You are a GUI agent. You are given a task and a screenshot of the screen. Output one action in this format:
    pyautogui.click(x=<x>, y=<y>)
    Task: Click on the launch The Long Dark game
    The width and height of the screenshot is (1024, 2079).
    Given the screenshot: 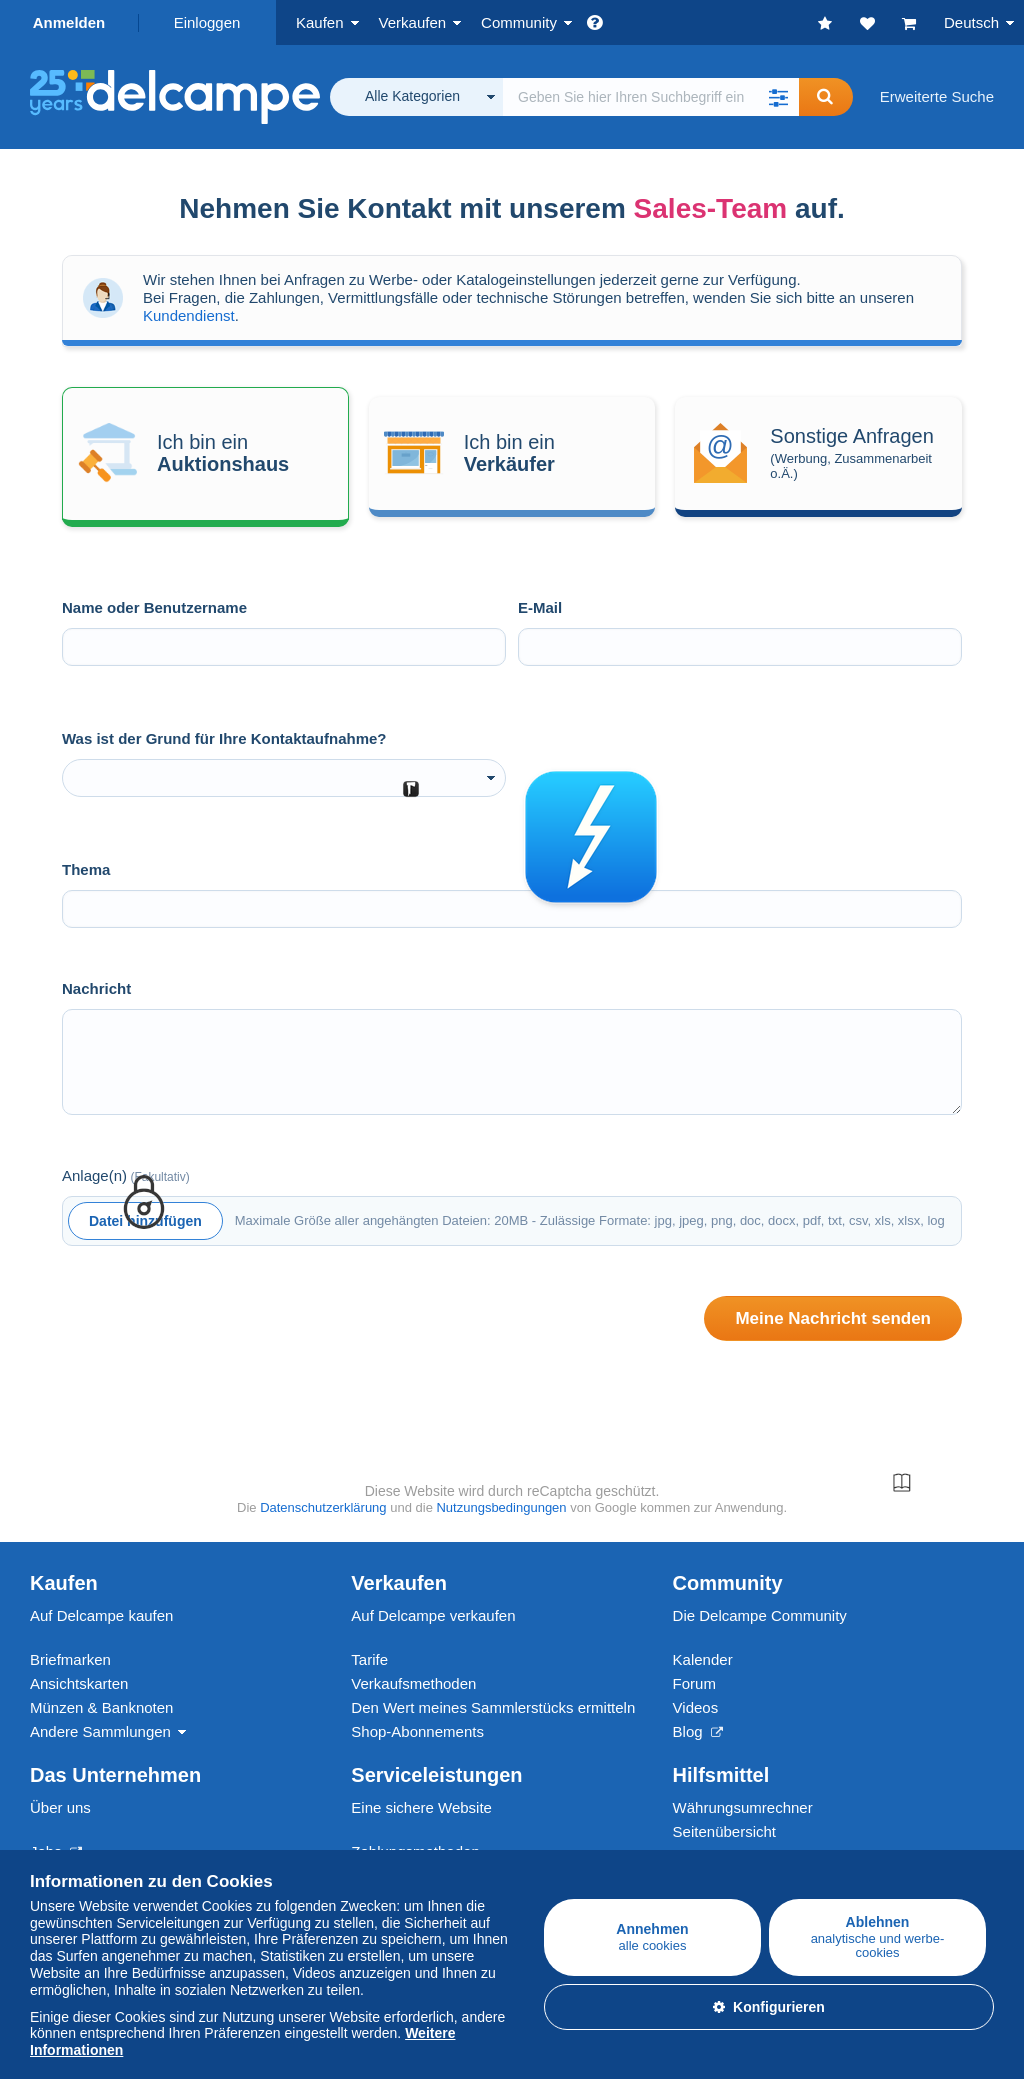 What is the action you would take?
    pyautogui.click(x=411, y=789)
    